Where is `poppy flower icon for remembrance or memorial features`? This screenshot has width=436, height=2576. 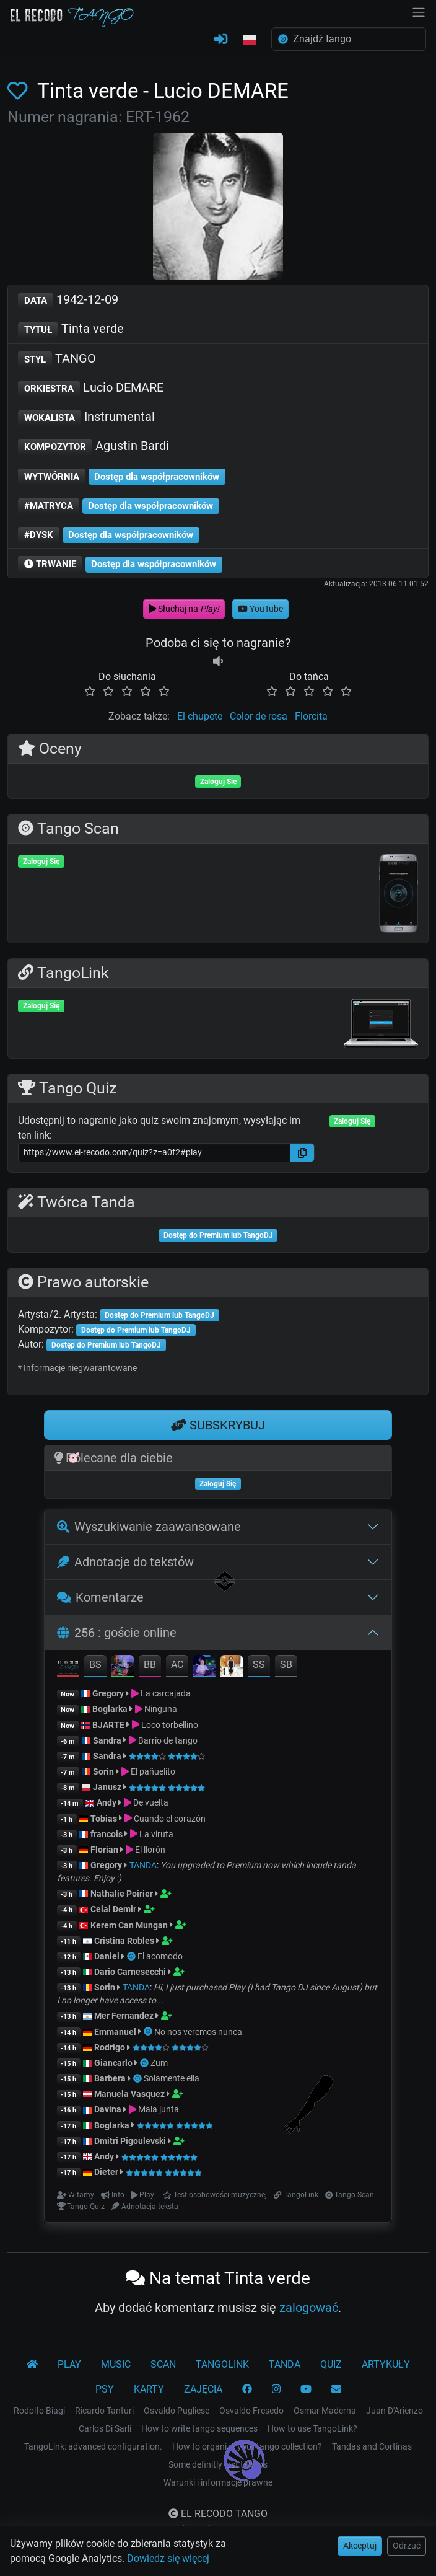 poppy flower icon for remembrance or memorial features is located at coordinates (74, 1457).